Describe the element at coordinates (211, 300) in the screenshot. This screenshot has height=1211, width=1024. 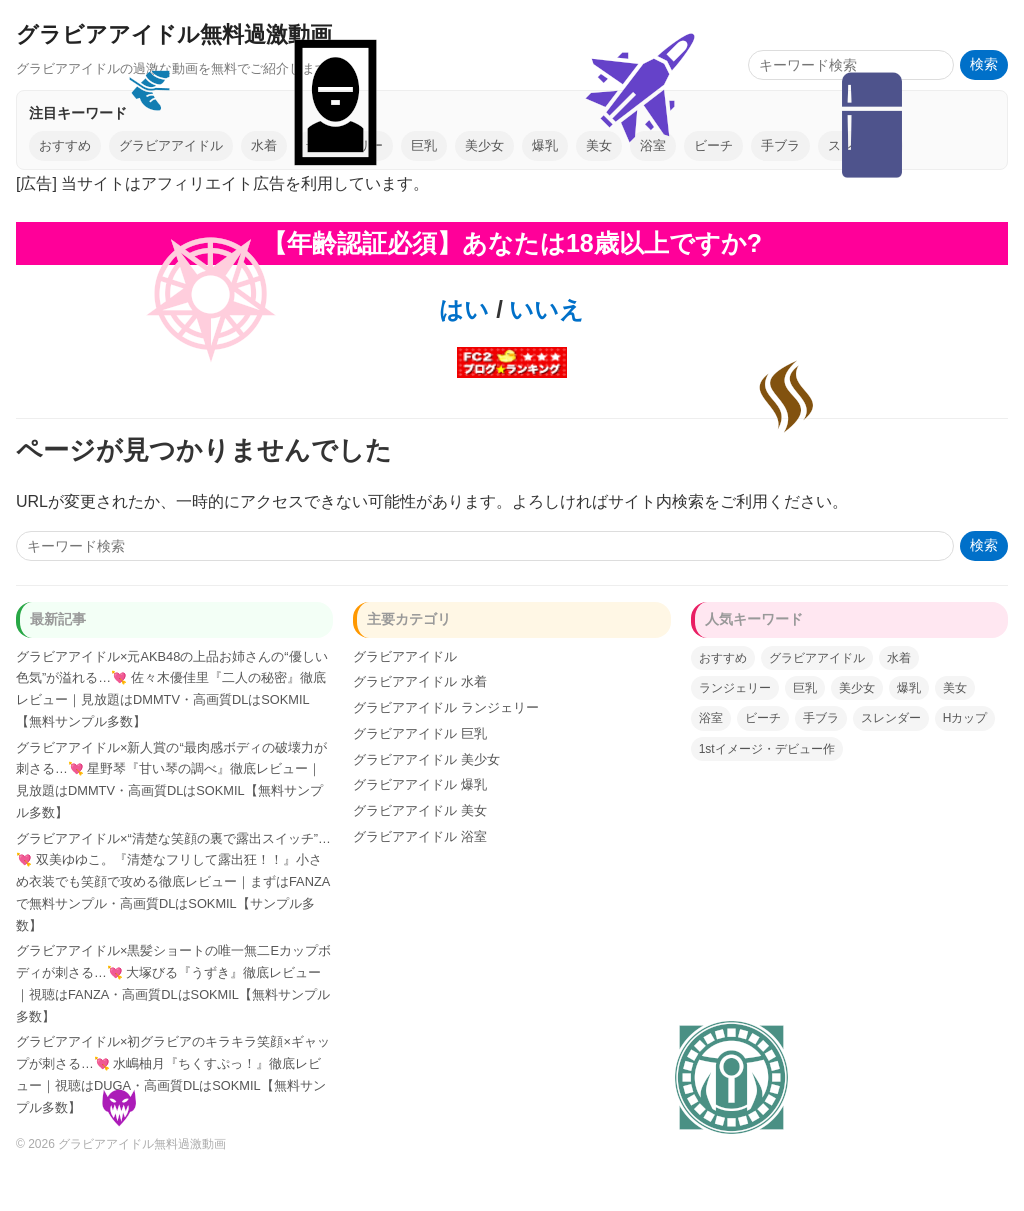
I see `indicates occult or mystical game element` at that location.